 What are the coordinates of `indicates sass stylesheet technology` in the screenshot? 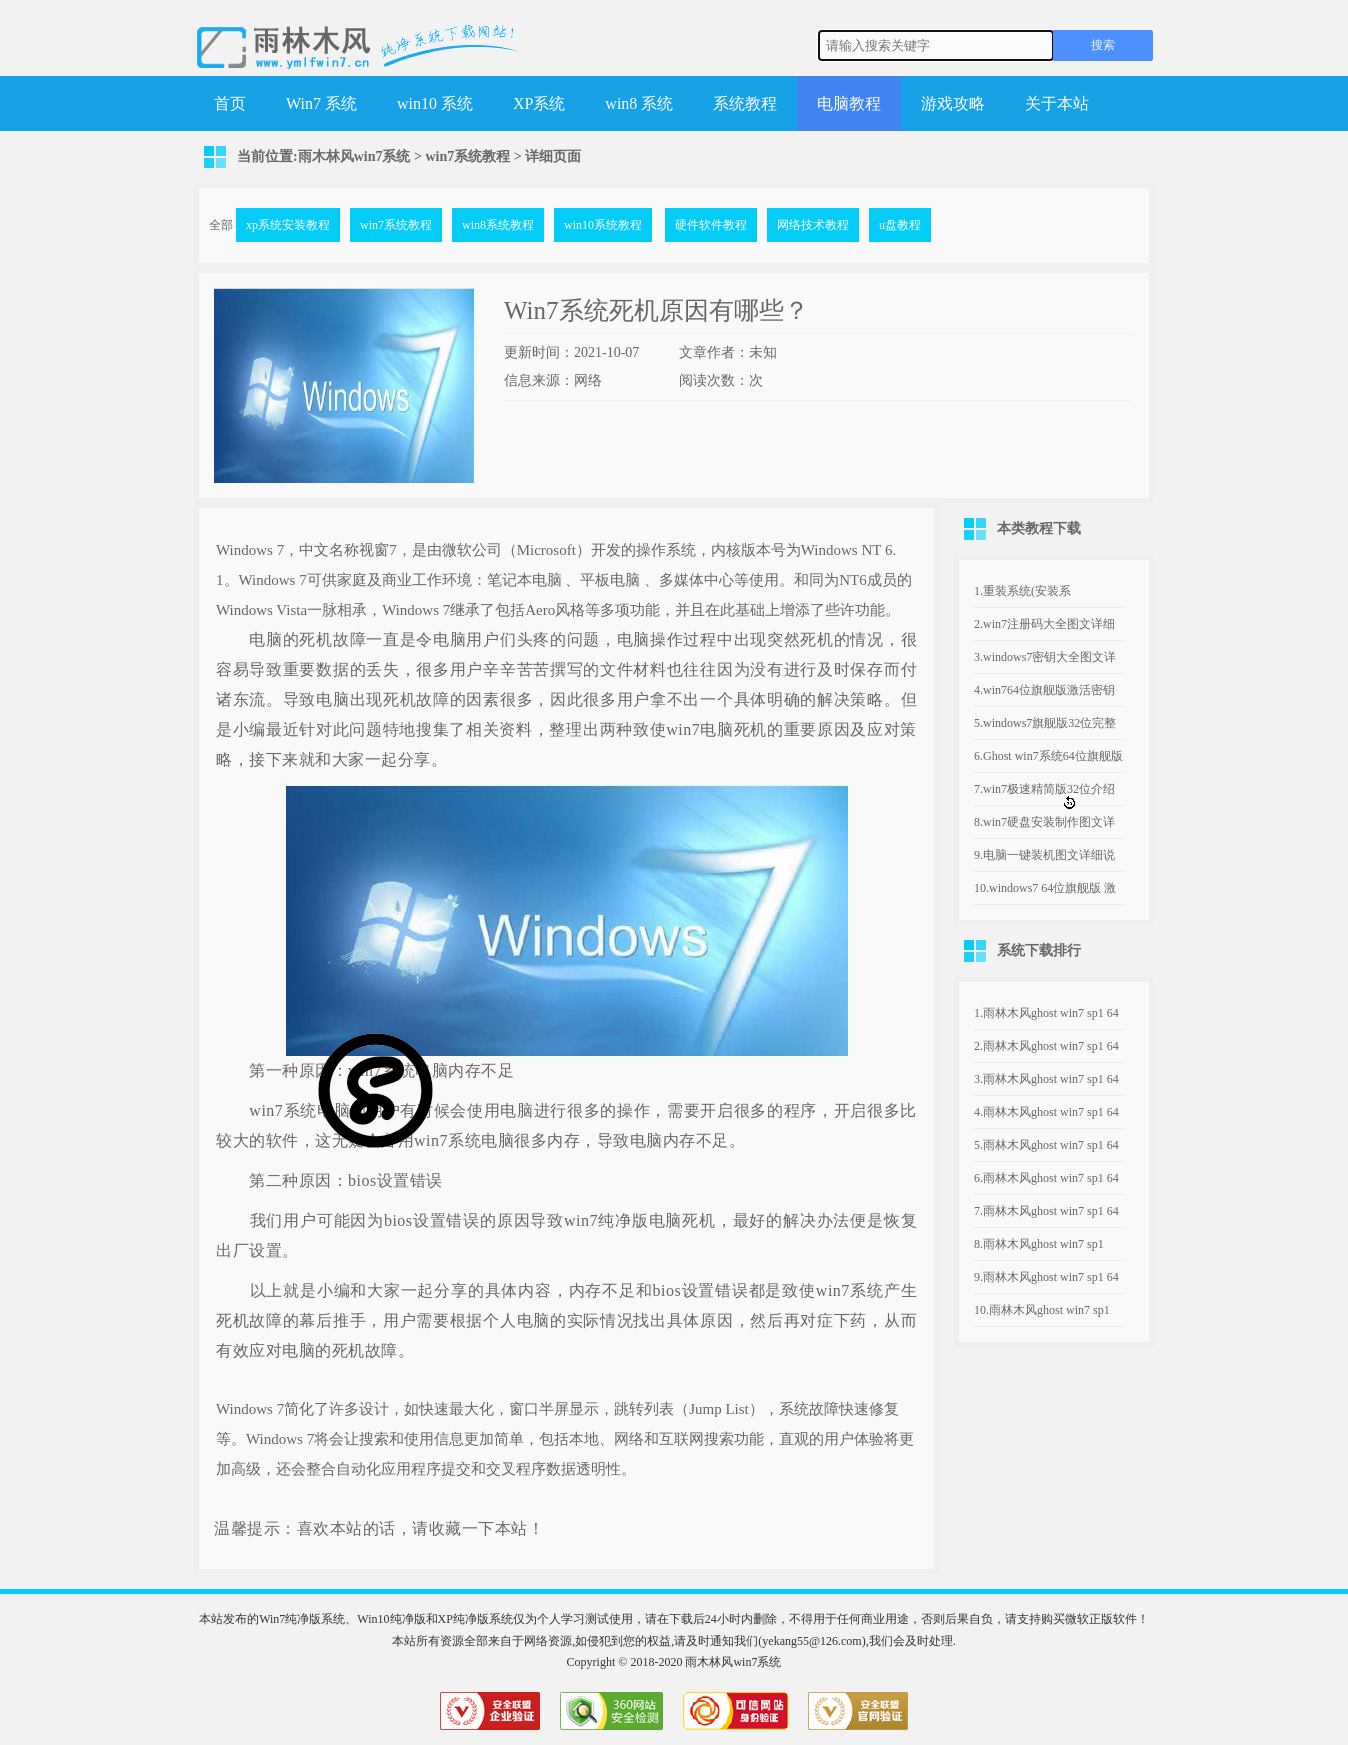 It's located at (375, 1090).